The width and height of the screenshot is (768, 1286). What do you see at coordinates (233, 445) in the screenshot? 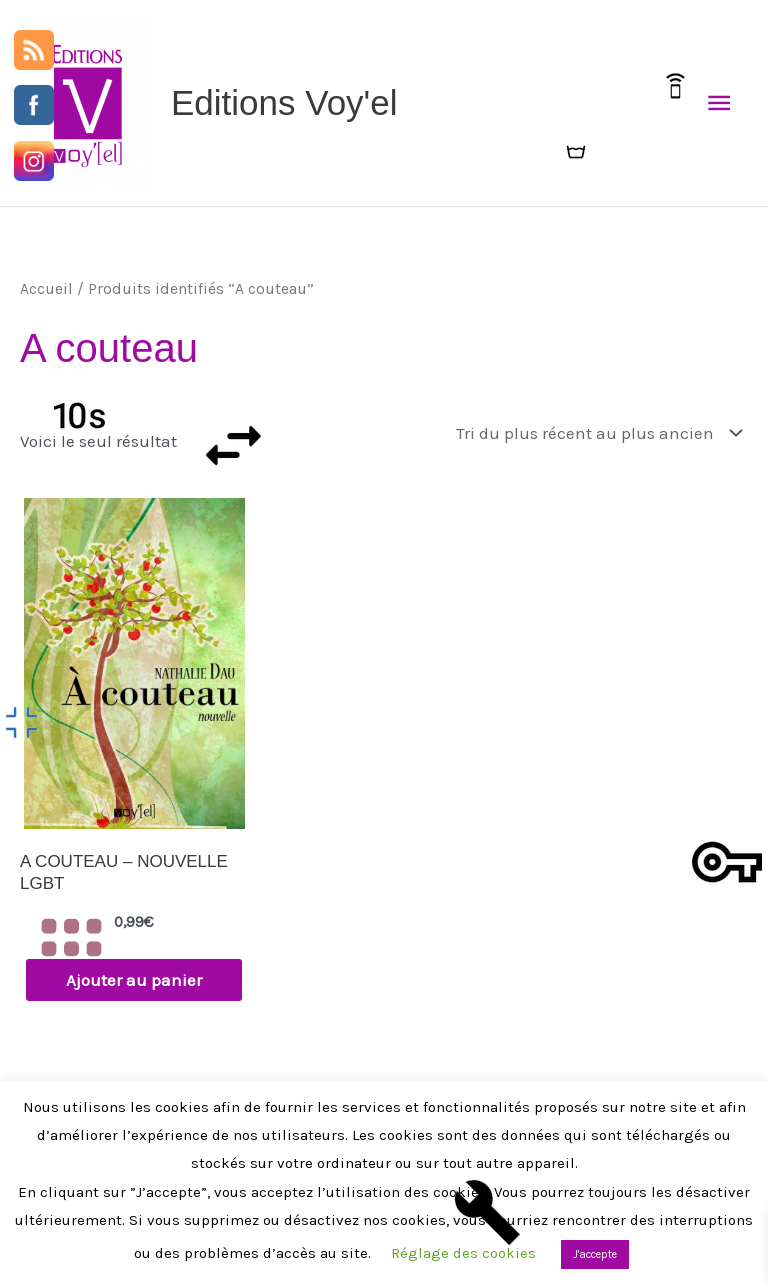
I see `swap or exchange items` at bounding box center [233, 445].